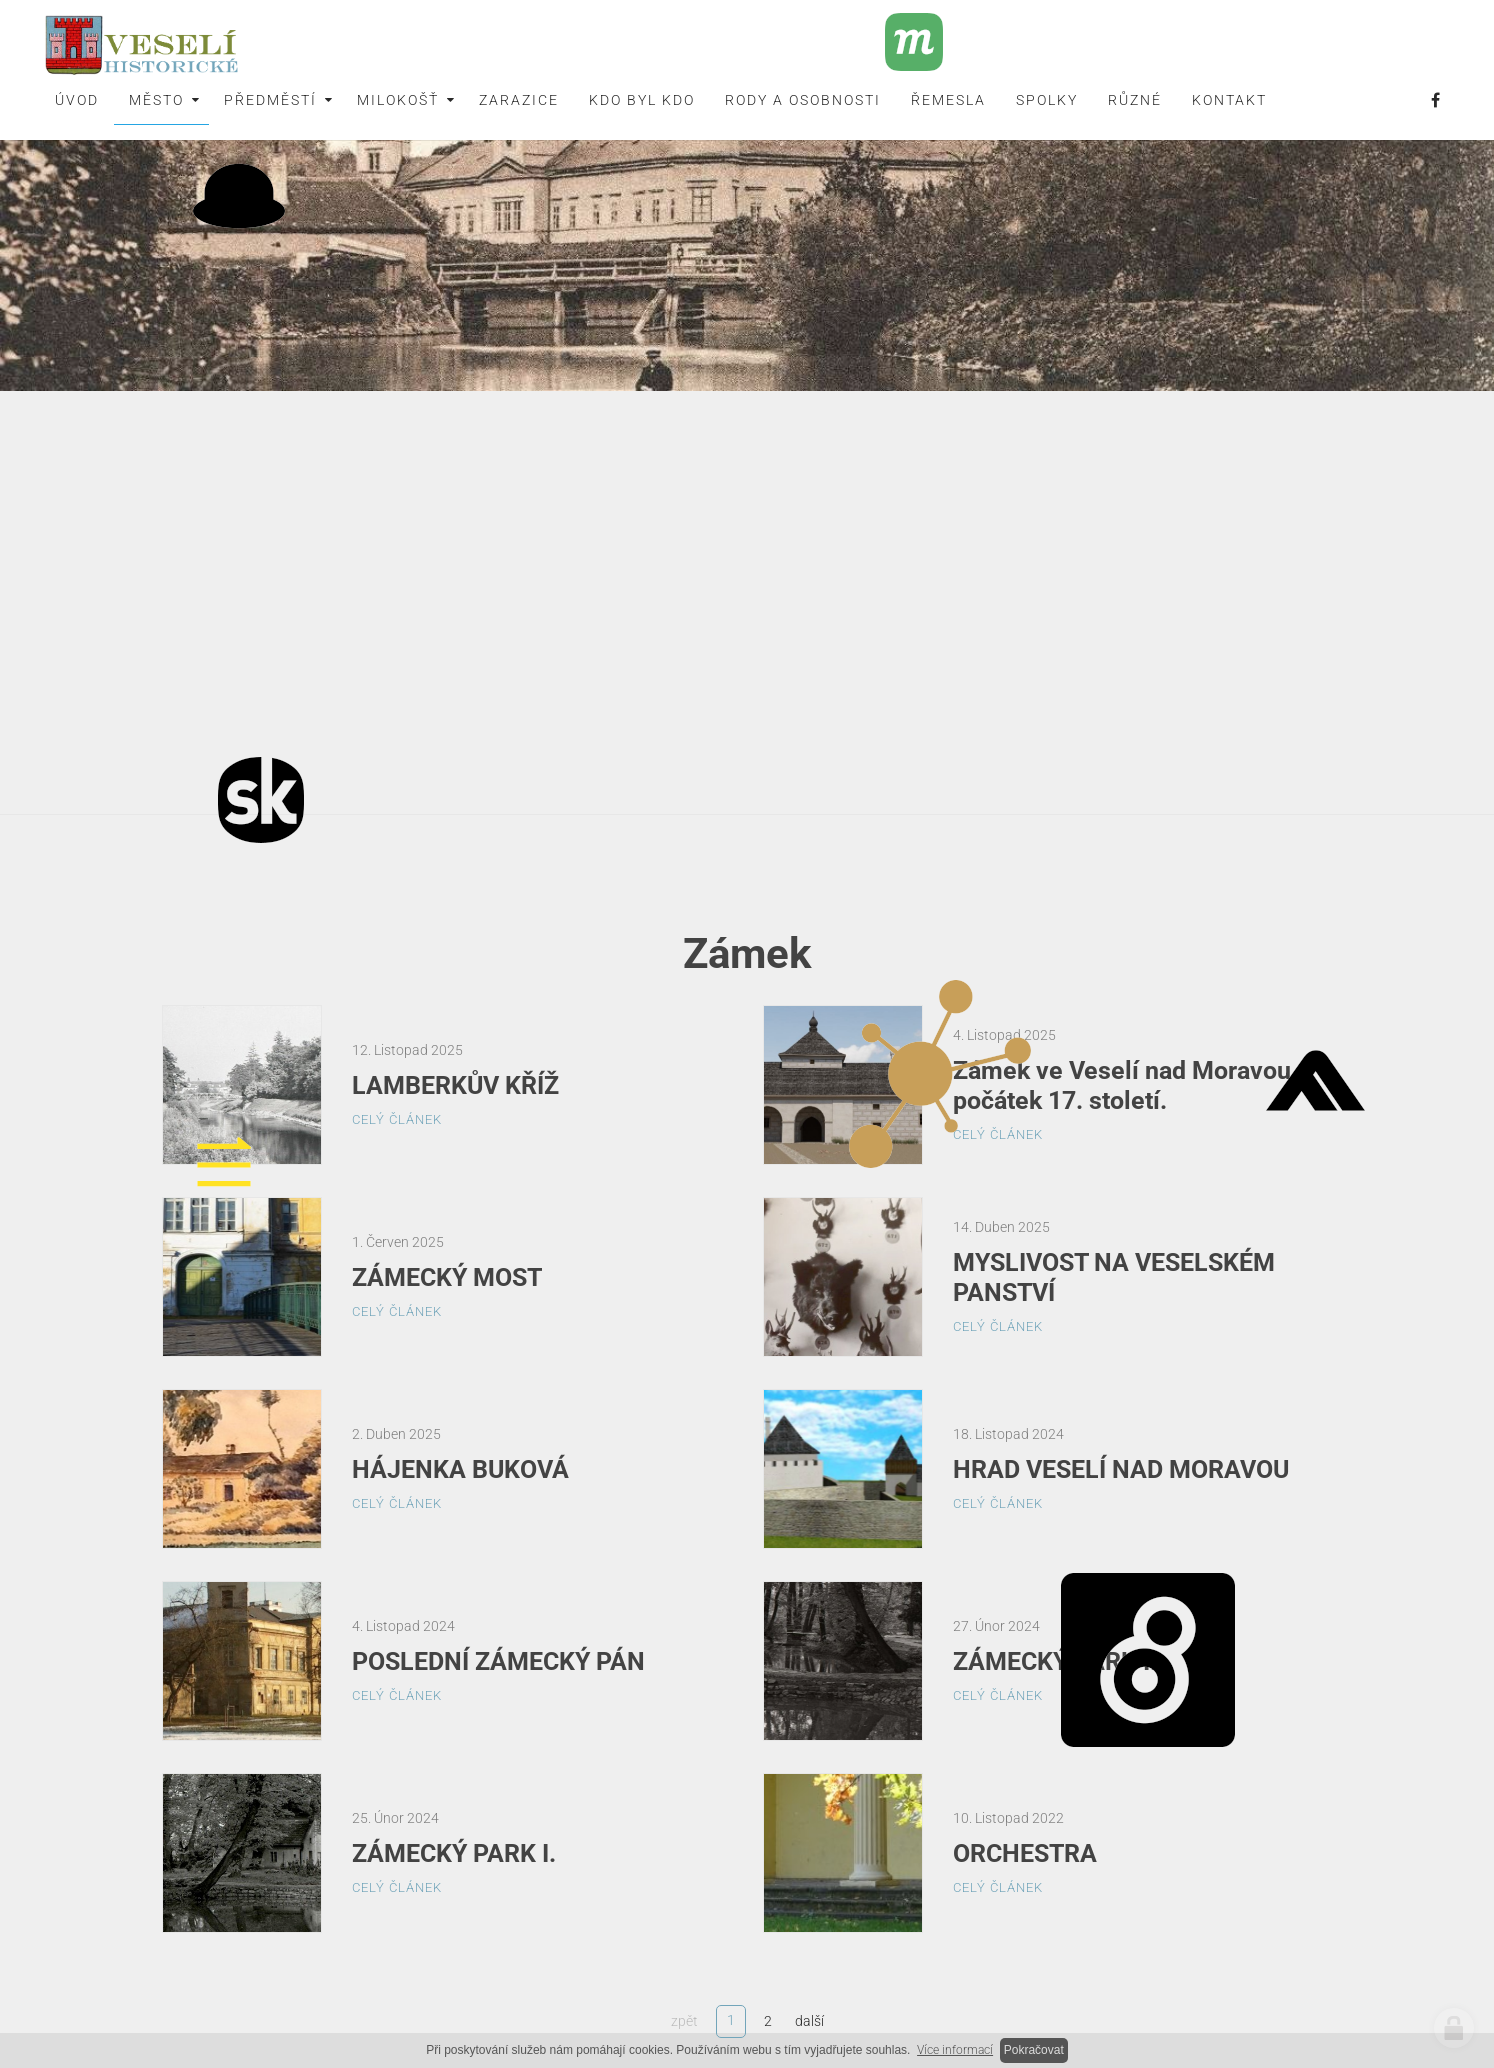 The image size is (1494, 2068). What do you see at coordinates (940, 1074) in the screenshot?
I see `open icinga monitoring dashboard` at bounding box center [940, 1074].